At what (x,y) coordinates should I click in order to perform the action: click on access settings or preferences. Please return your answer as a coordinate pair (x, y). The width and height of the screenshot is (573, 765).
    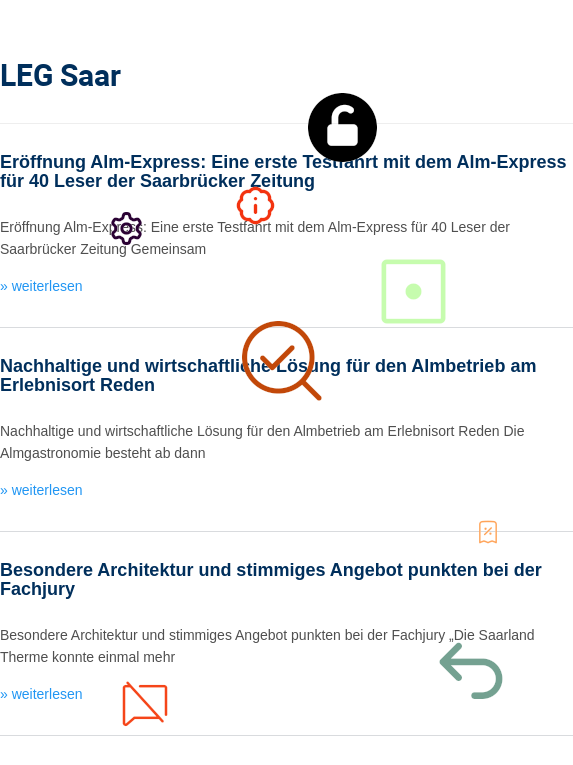
    Looking at the image, I should click on (126, 228).